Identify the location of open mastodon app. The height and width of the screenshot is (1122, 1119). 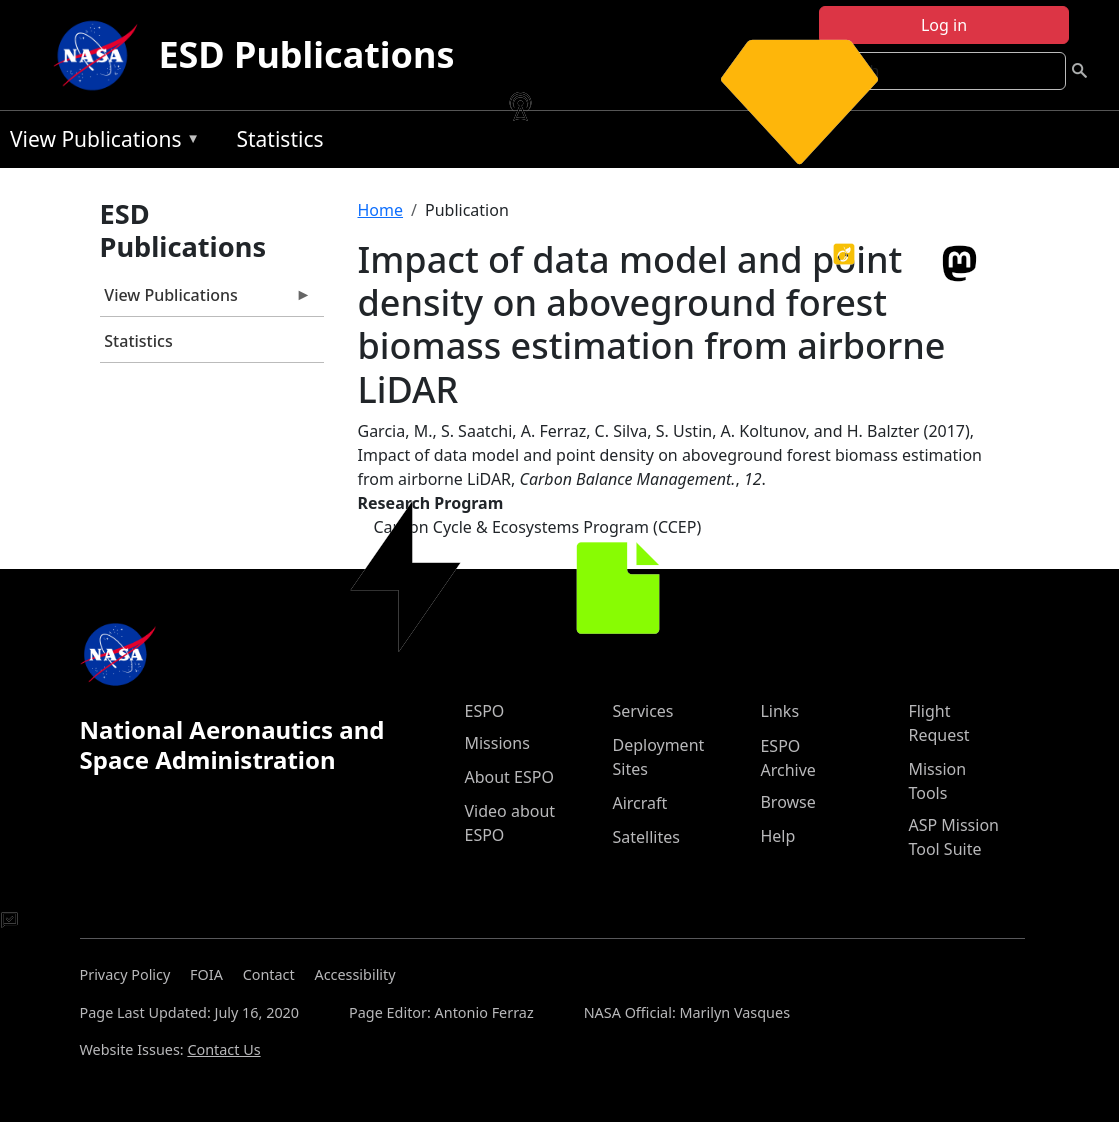
(959, 263).